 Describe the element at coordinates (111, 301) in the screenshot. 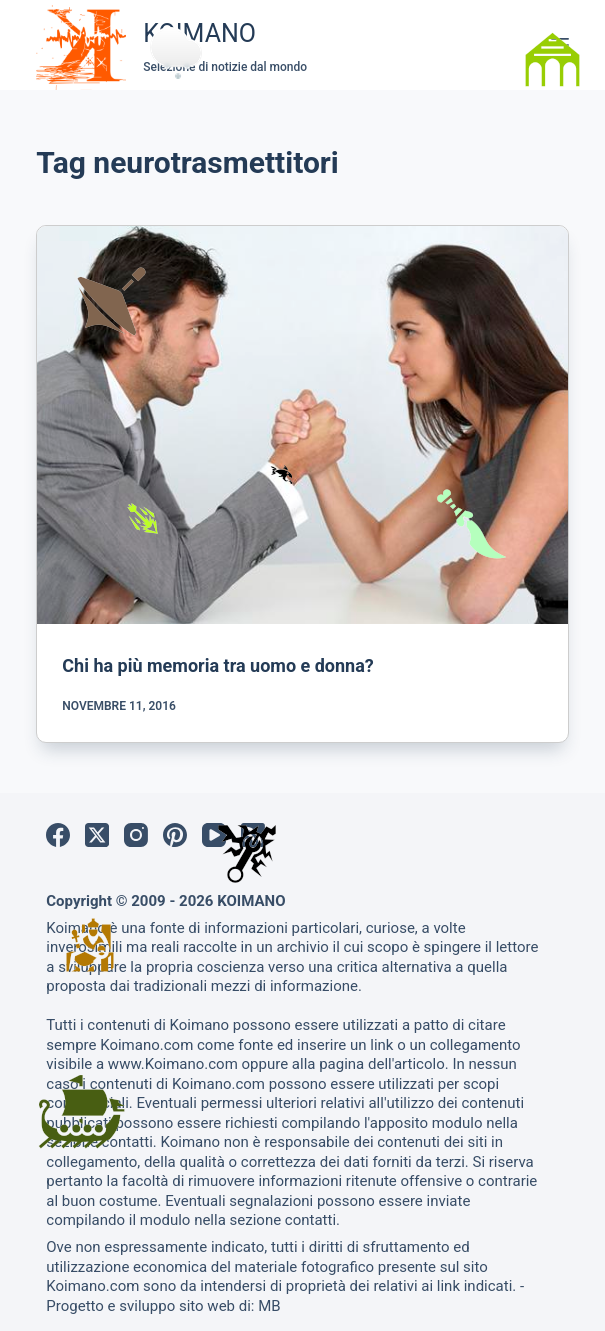

I see `play a spinning top mini-game` at that location.